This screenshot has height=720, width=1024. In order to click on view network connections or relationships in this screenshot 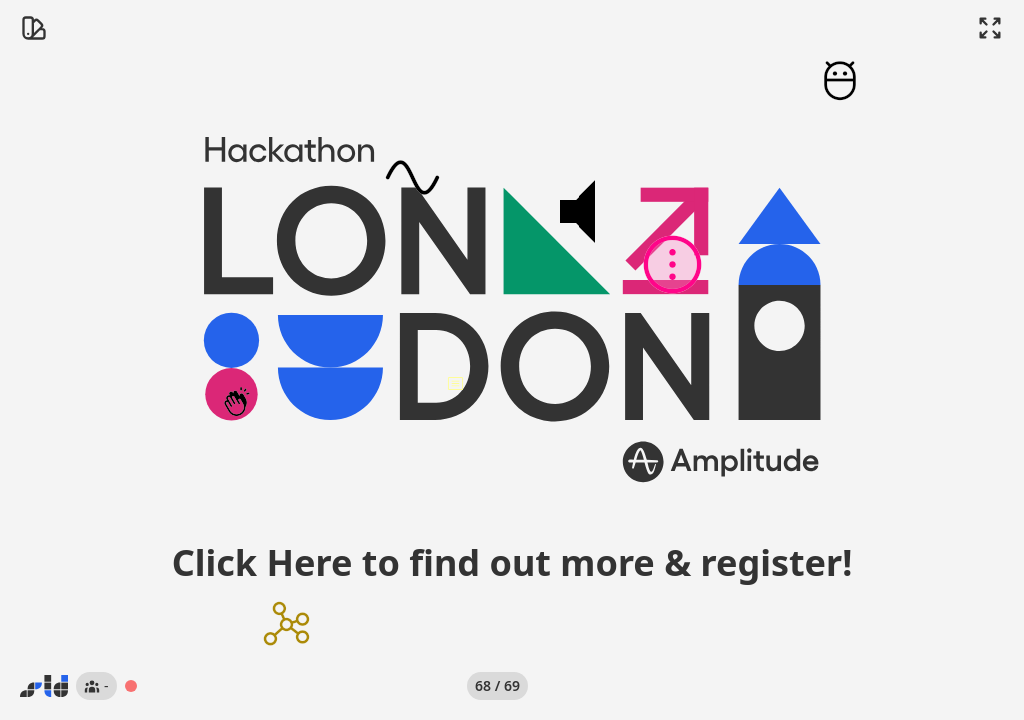, I will do `click(286, 624)`.